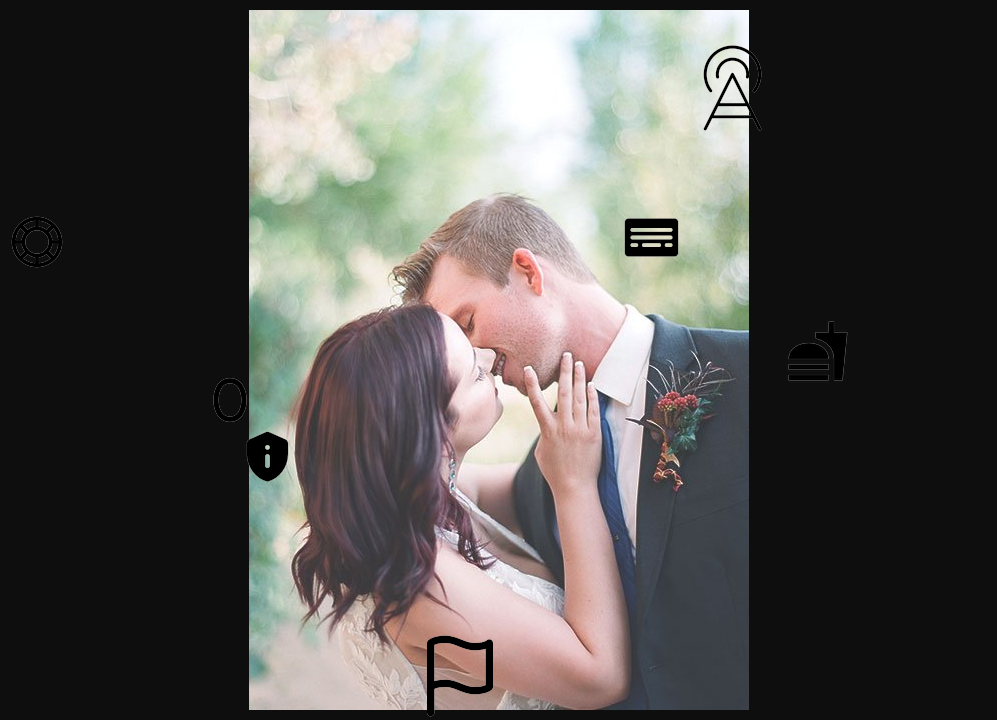 Image resolution: width=997 pixels, height=720 pixels. I want to click on view privacy policy or settings, so click(267, 456).